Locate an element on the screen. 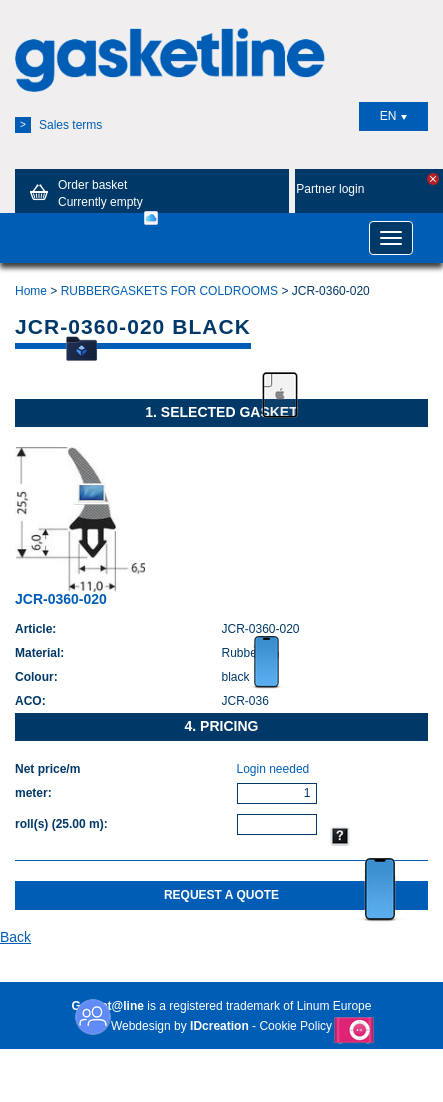  indicates missing or unavailable media file is located at coordinates (340, 836).